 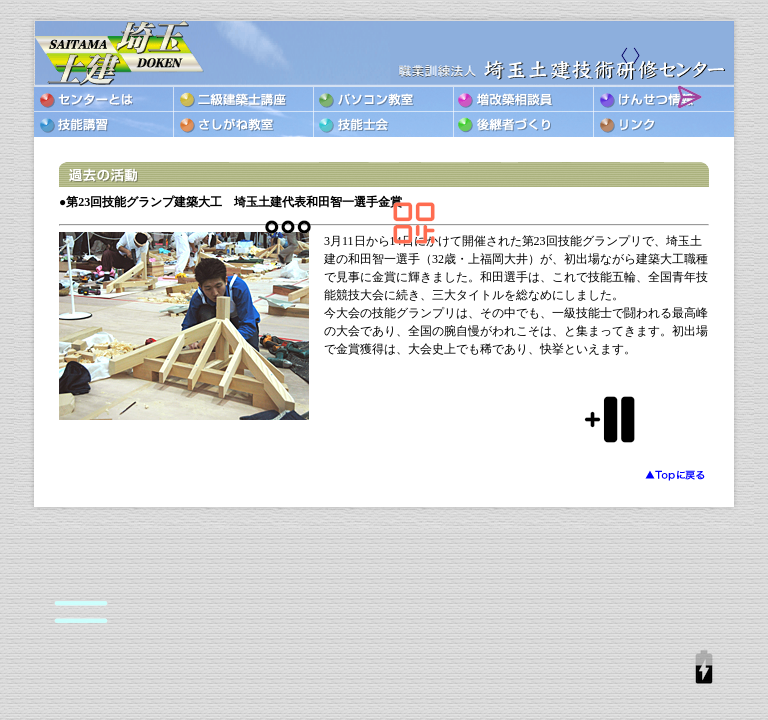 What do you see at coordinates (630, 55) in the screenshot?
I see `view or edit source code` at bounding box center [630, 55].